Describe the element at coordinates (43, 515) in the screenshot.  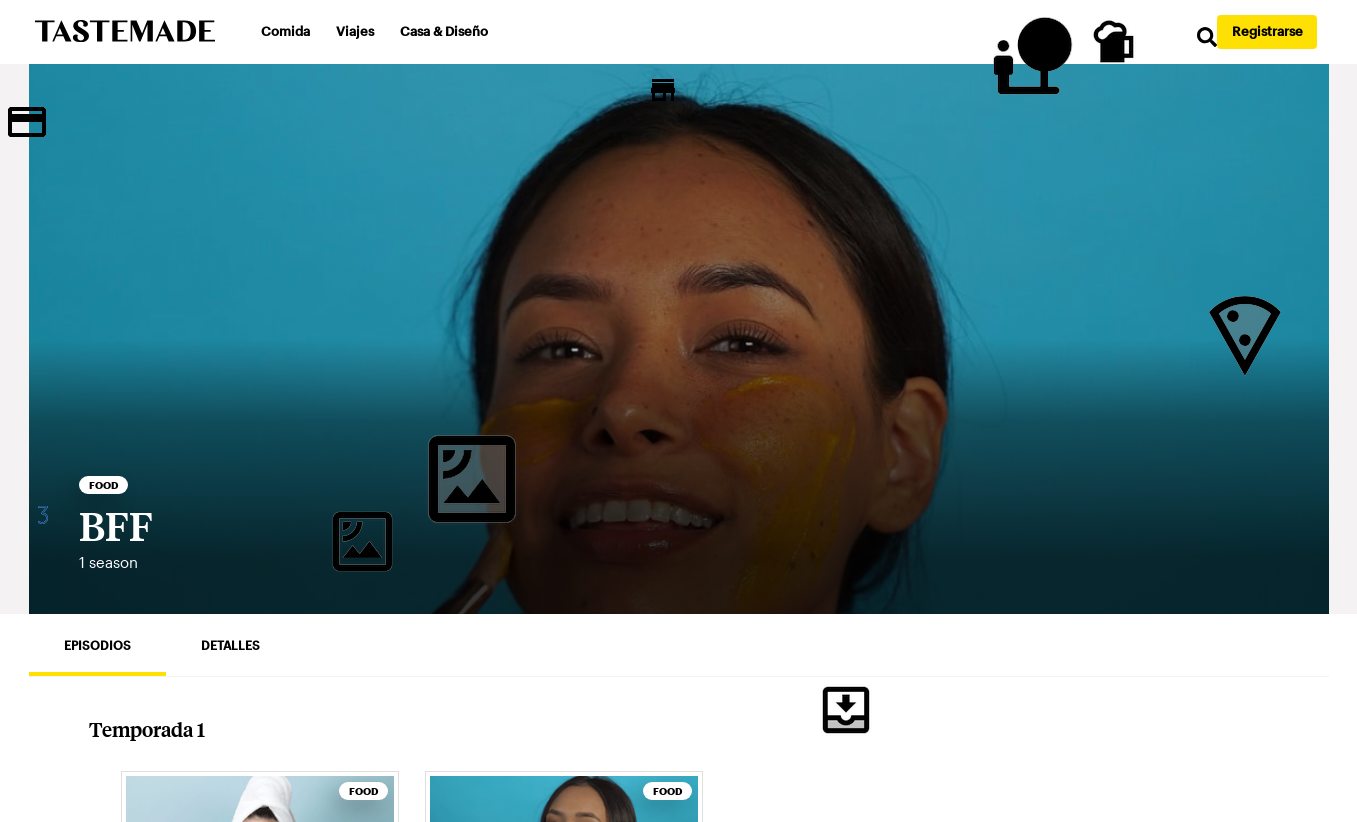
I see `indicates step three in a multi-step process` at that location.